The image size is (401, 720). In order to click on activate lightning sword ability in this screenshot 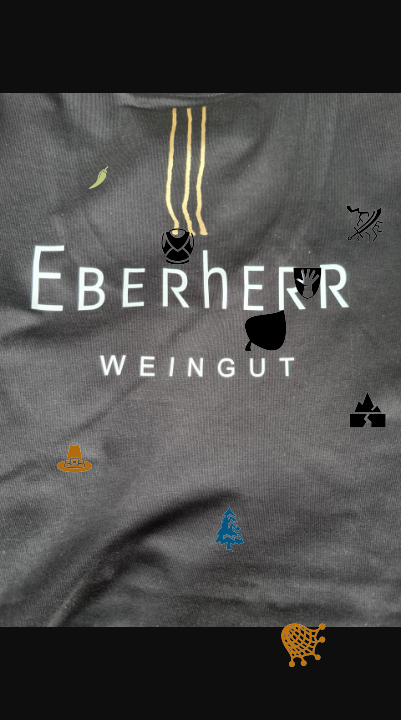, I will do `click(364, 223)`.